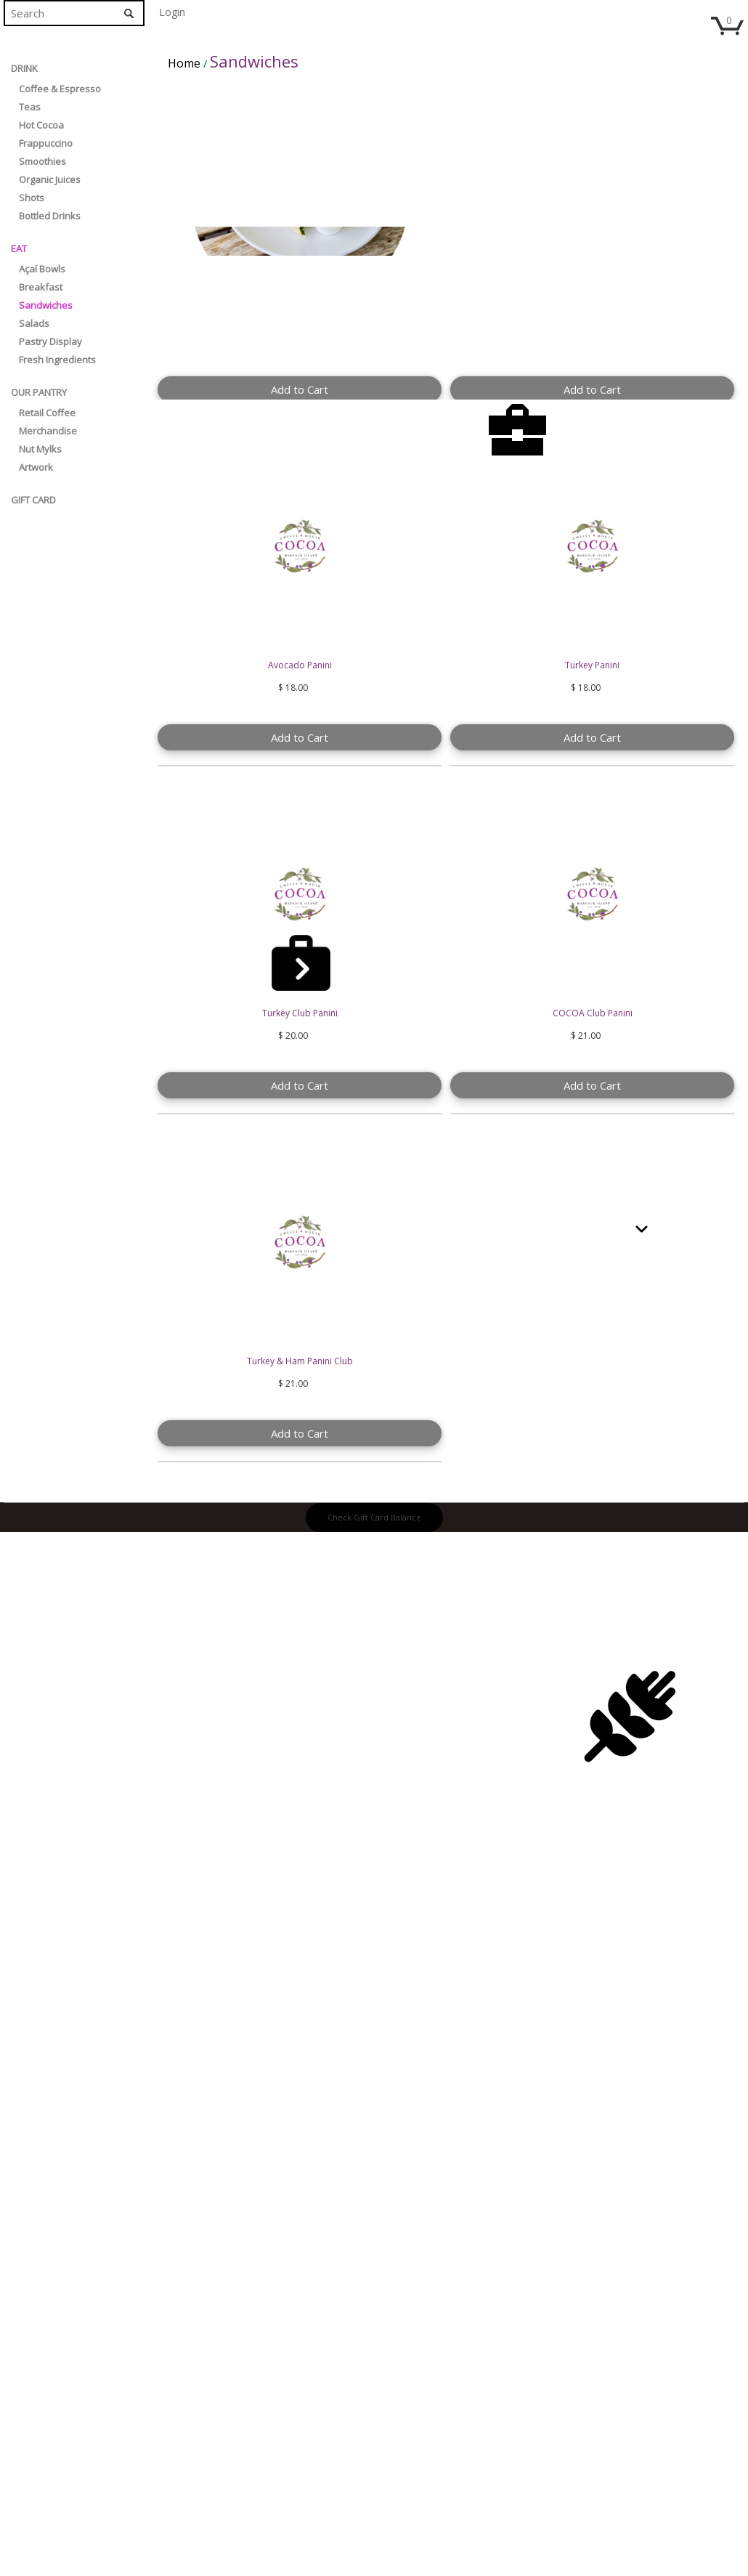 The width and height of the screenshot is (748, 2576). Describe the element at coordinates (633, 1714) in the screenshot. I see `indicates wheat or grain content in food items` at that location.